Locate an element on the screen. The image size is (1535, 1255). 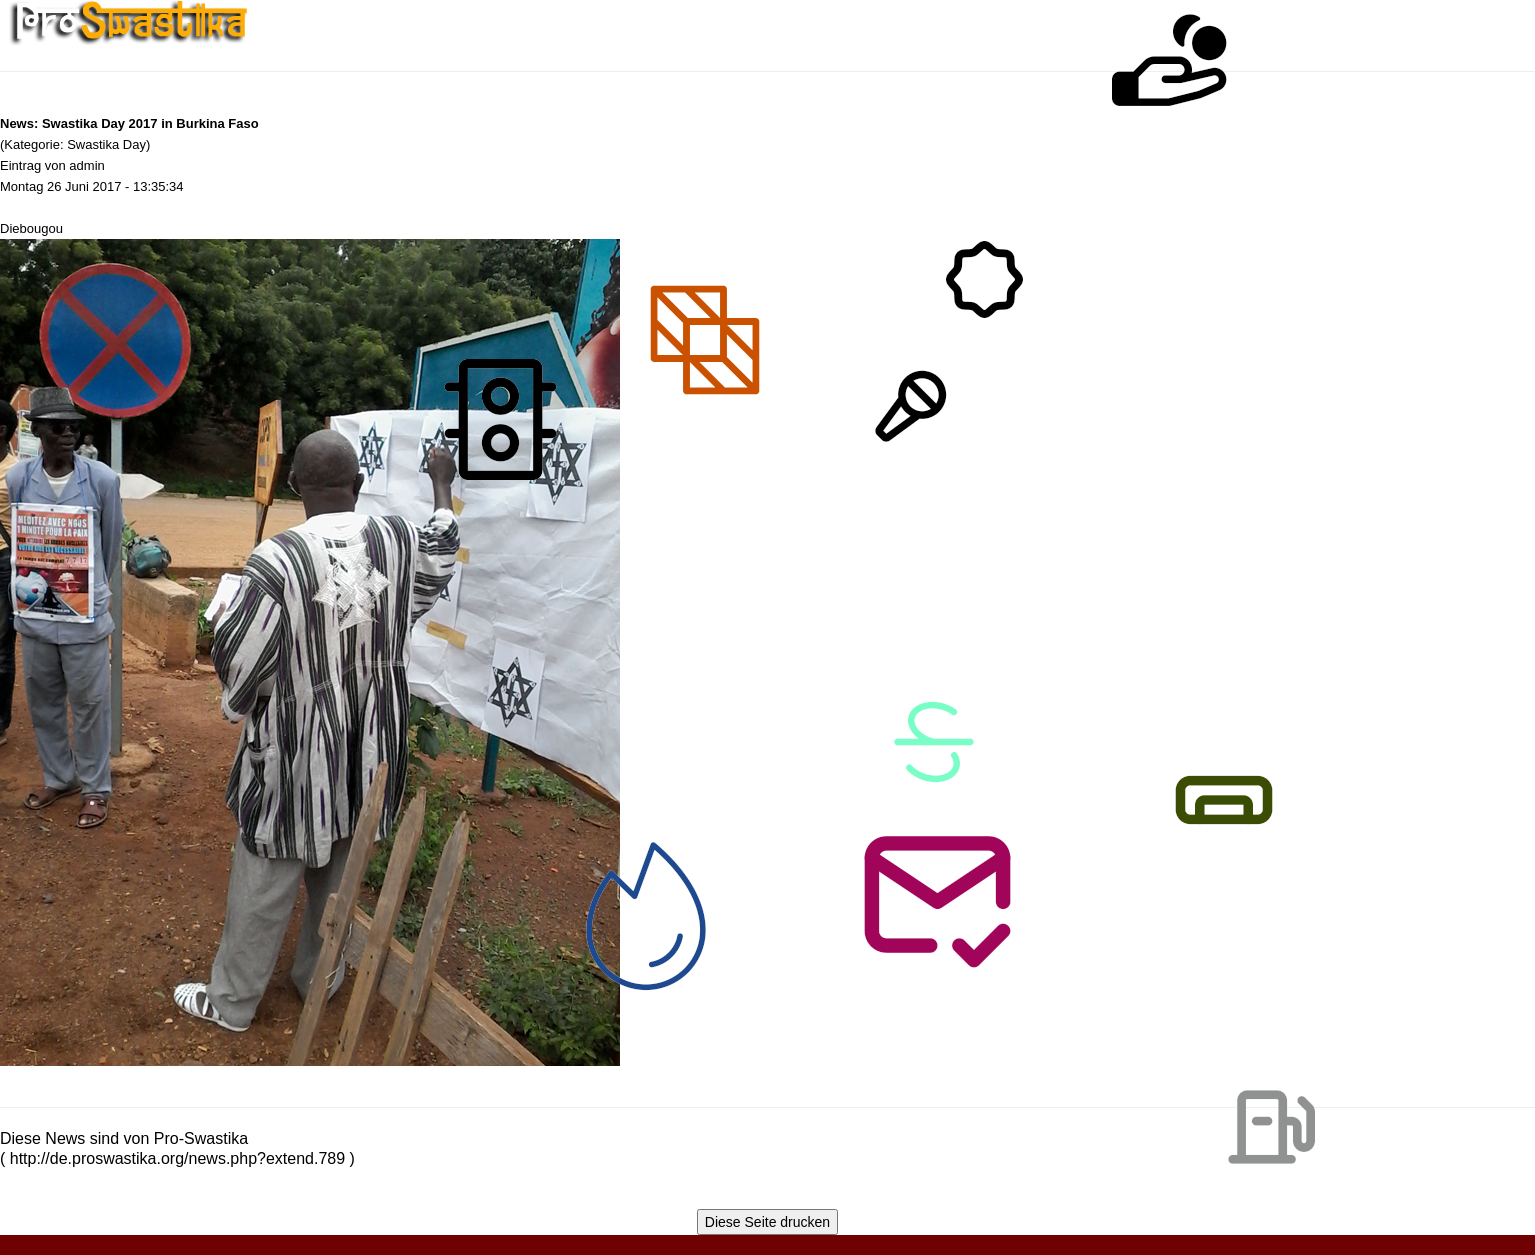
apply strikethrough formatting to selected text is located at coordinates (934, 742).